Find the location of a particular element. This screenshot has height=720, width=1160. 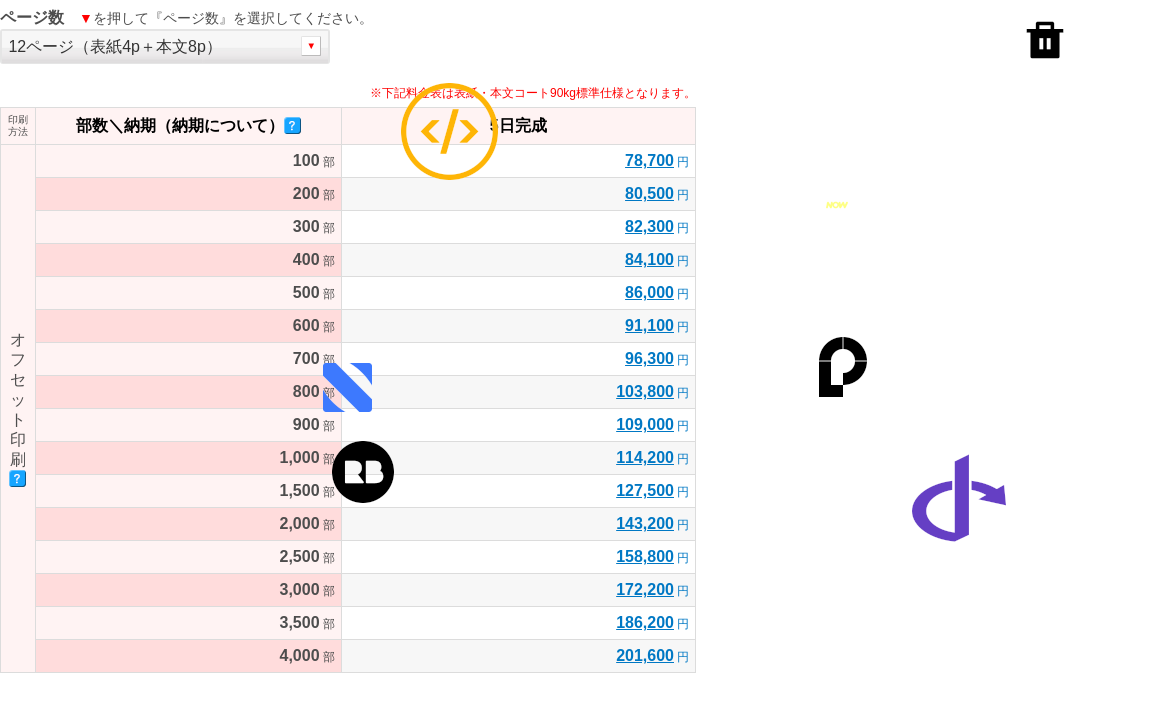

open the NOW streaming app is located at coordinates (837, 205).